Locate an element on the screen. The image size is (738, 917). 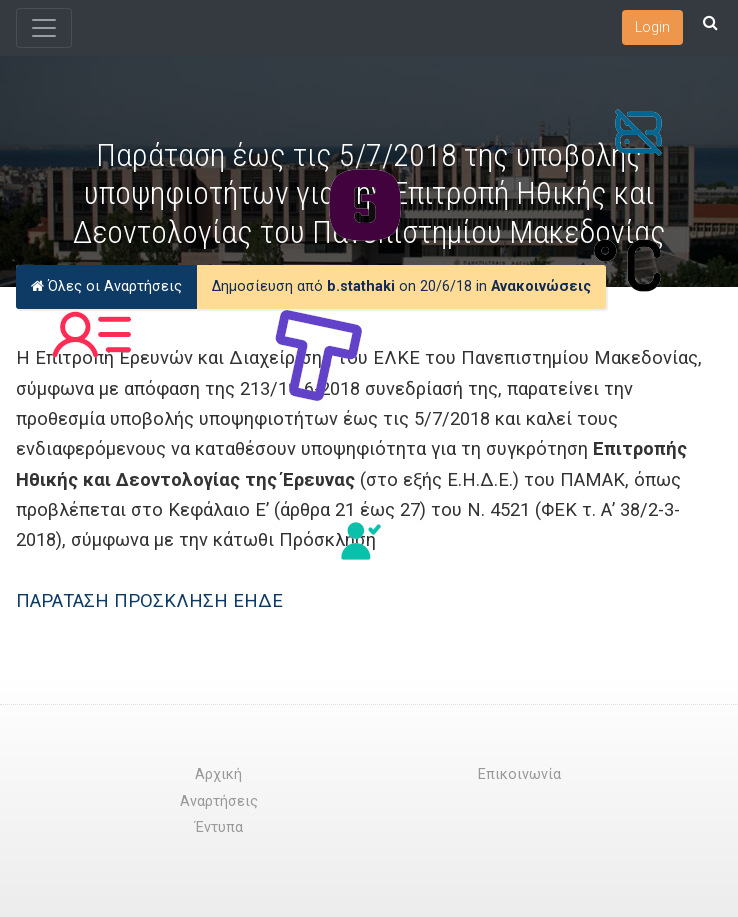
indicates step 5 in a numbered sequence is located at coordinates (365, 205).